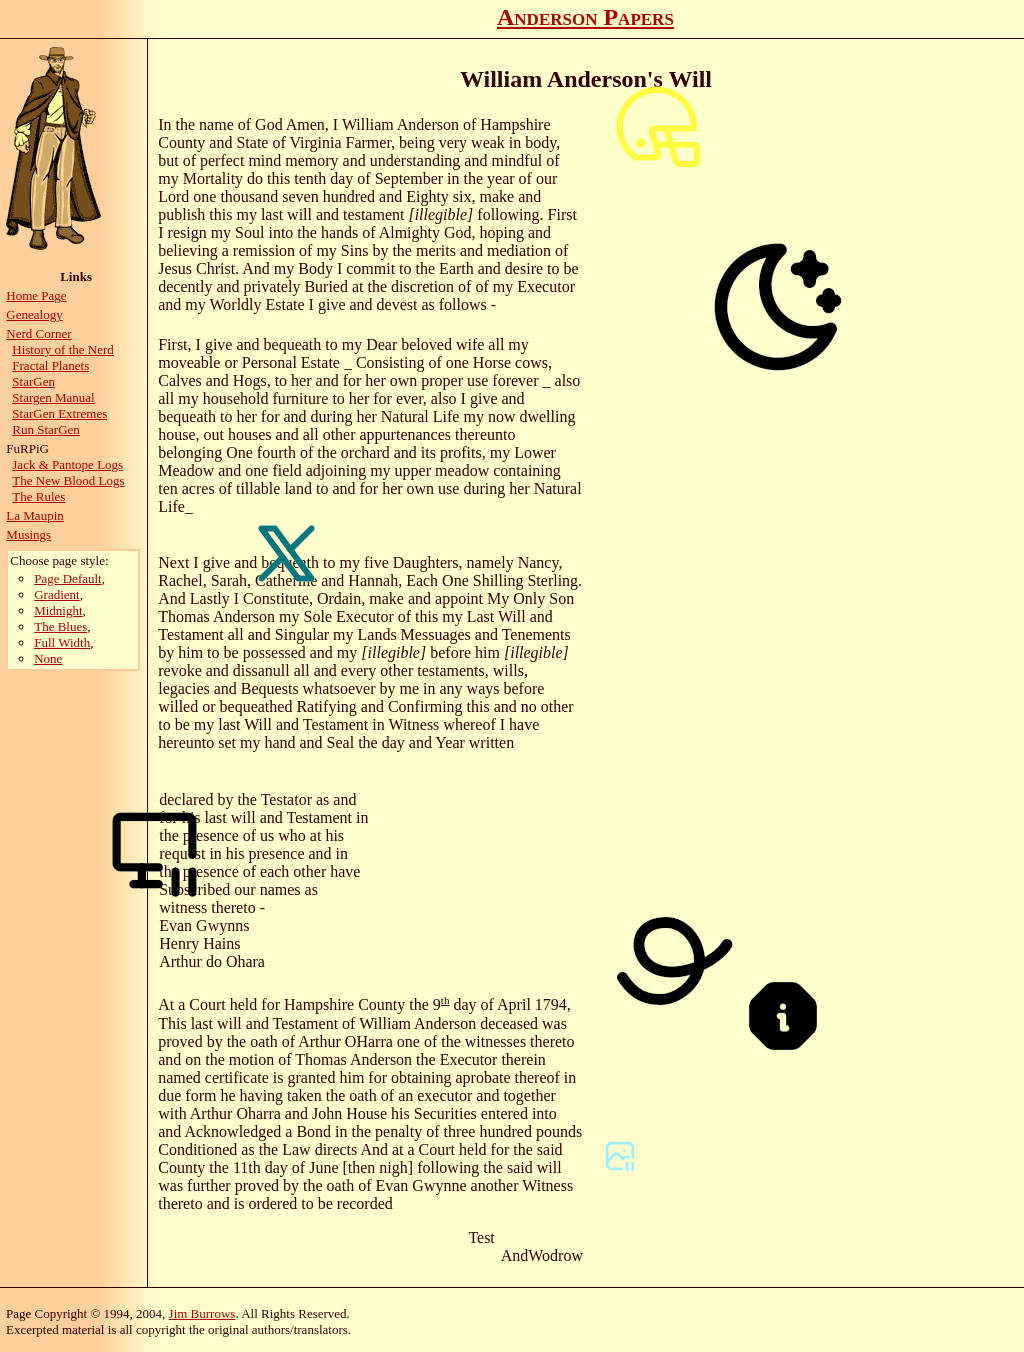 This screenshot has height=1352, width=1024. I want to click on view more information or details, so click(783, 1016).